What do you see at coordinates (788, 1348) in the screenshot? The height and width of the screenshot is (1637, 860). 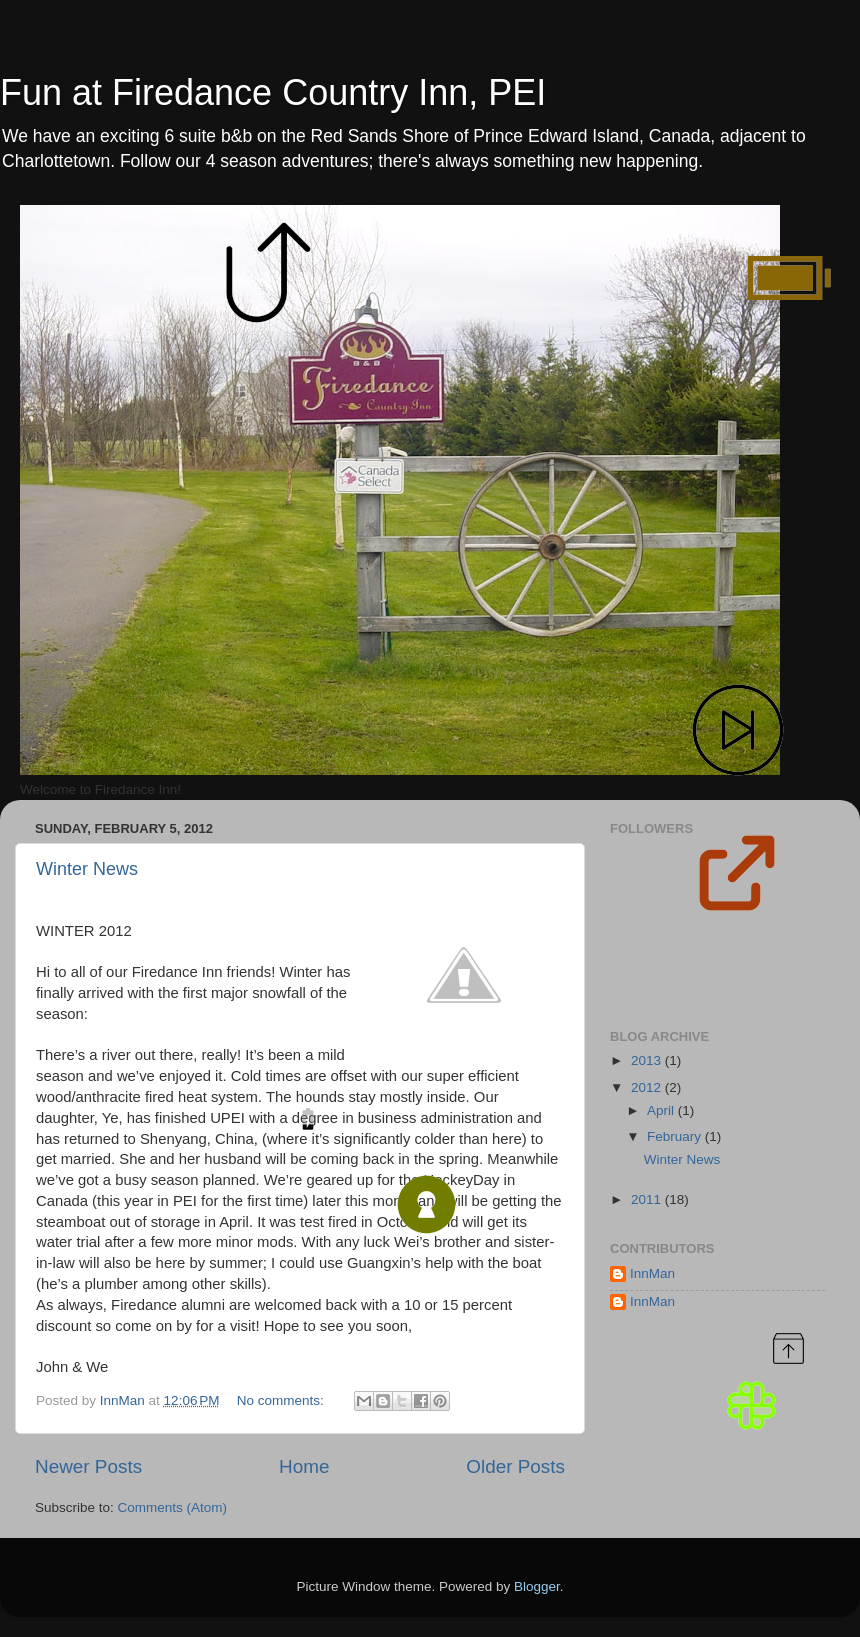 I see `upload files to storage` at bounding box center [788, 1348].